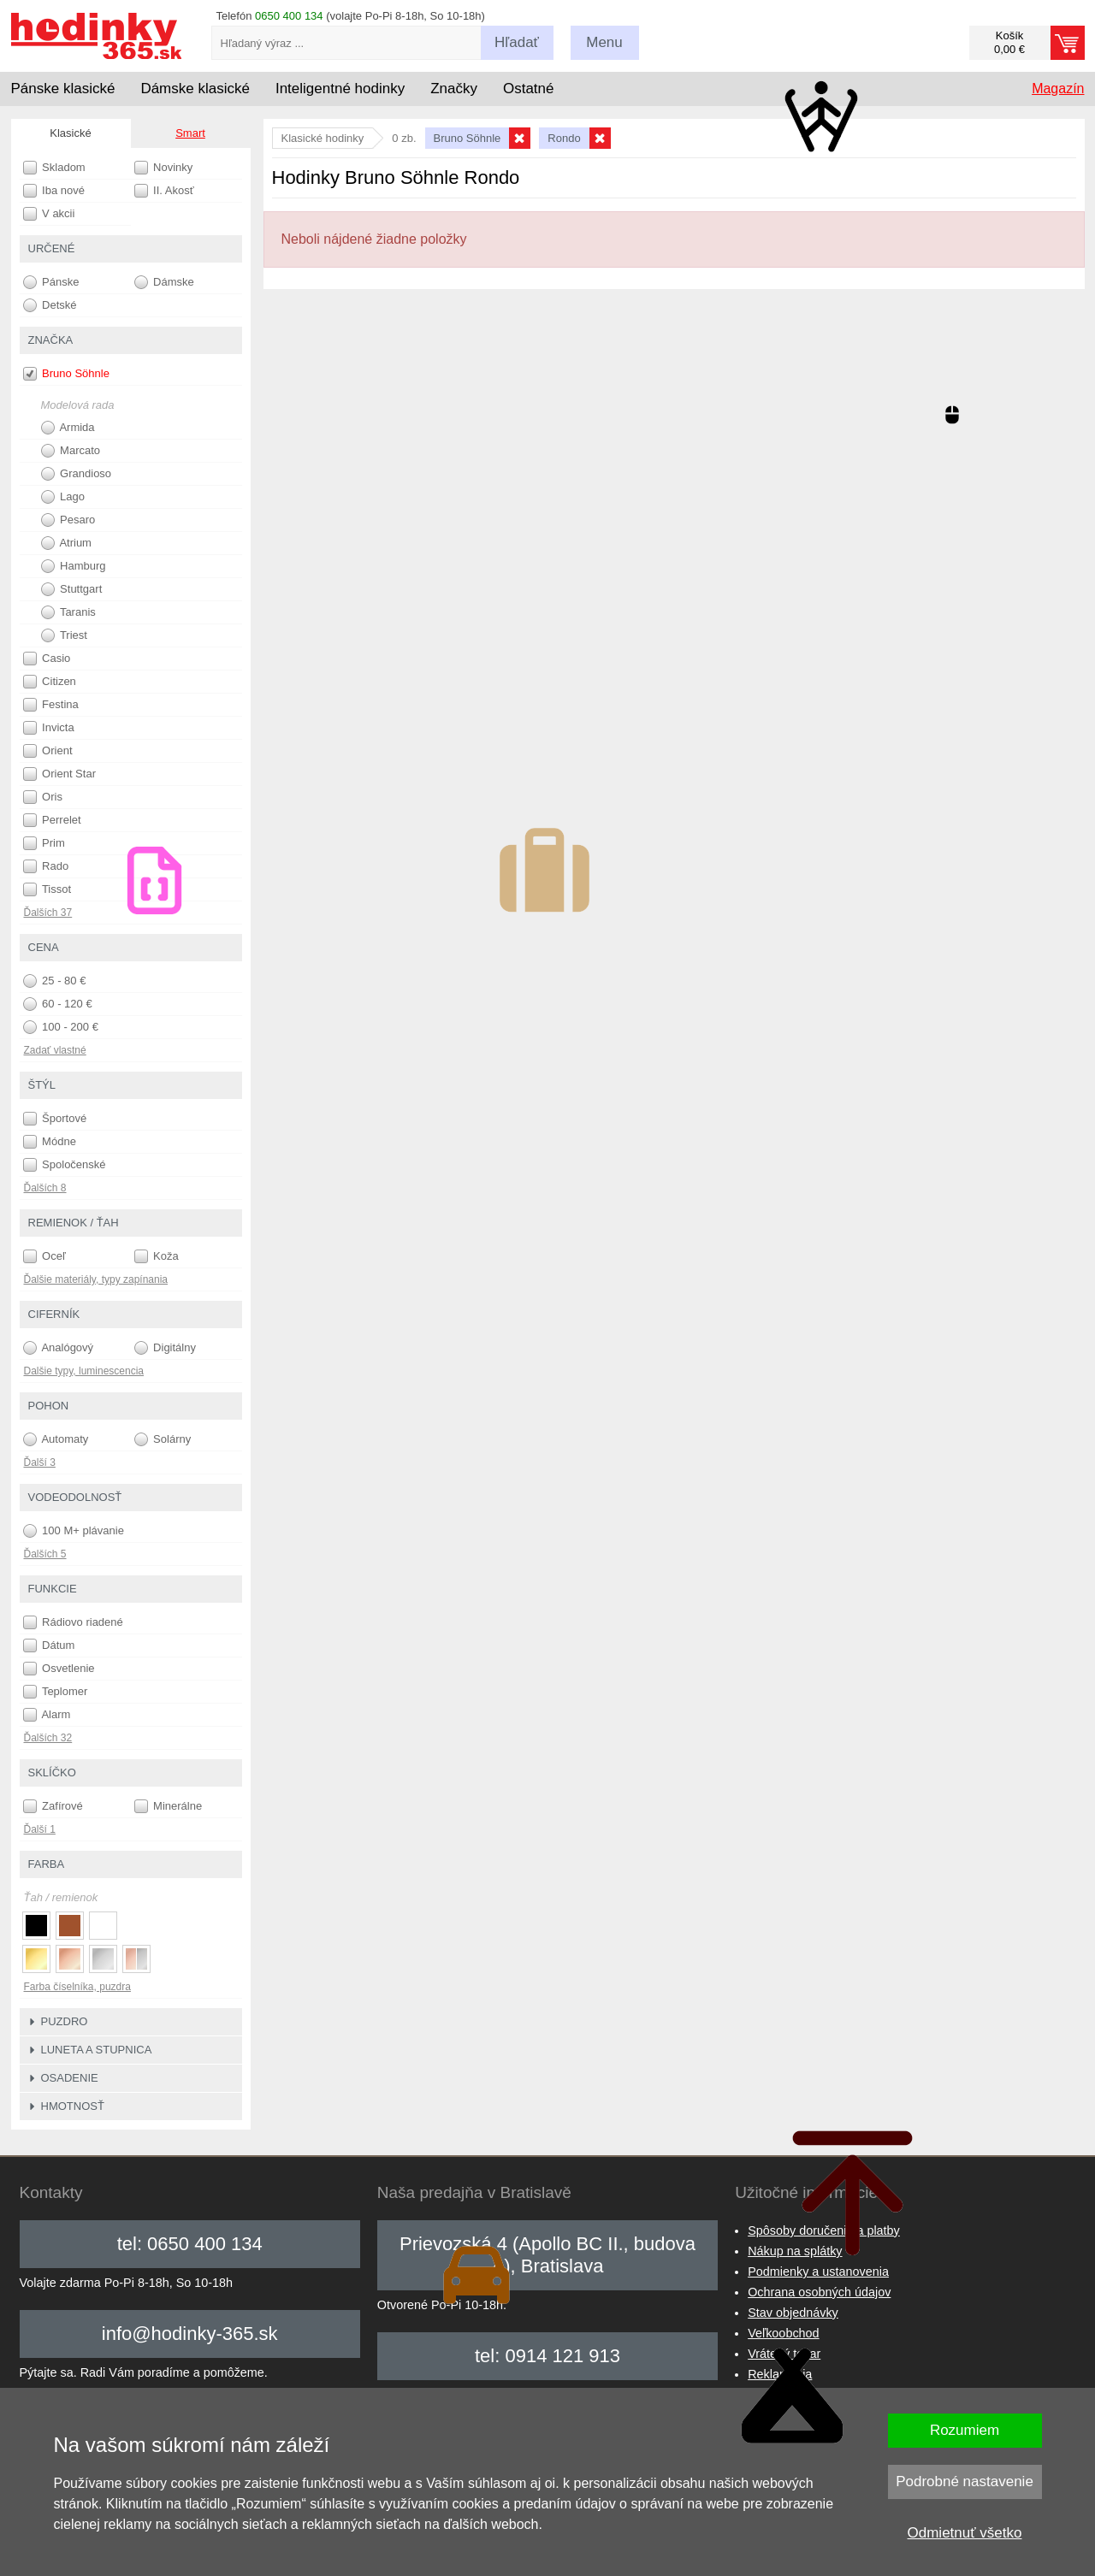 The image size is (1095, 2576). Describe the element at coordinates (476, 2275) in the screenshot. I see `select car or automobile option` at that location.